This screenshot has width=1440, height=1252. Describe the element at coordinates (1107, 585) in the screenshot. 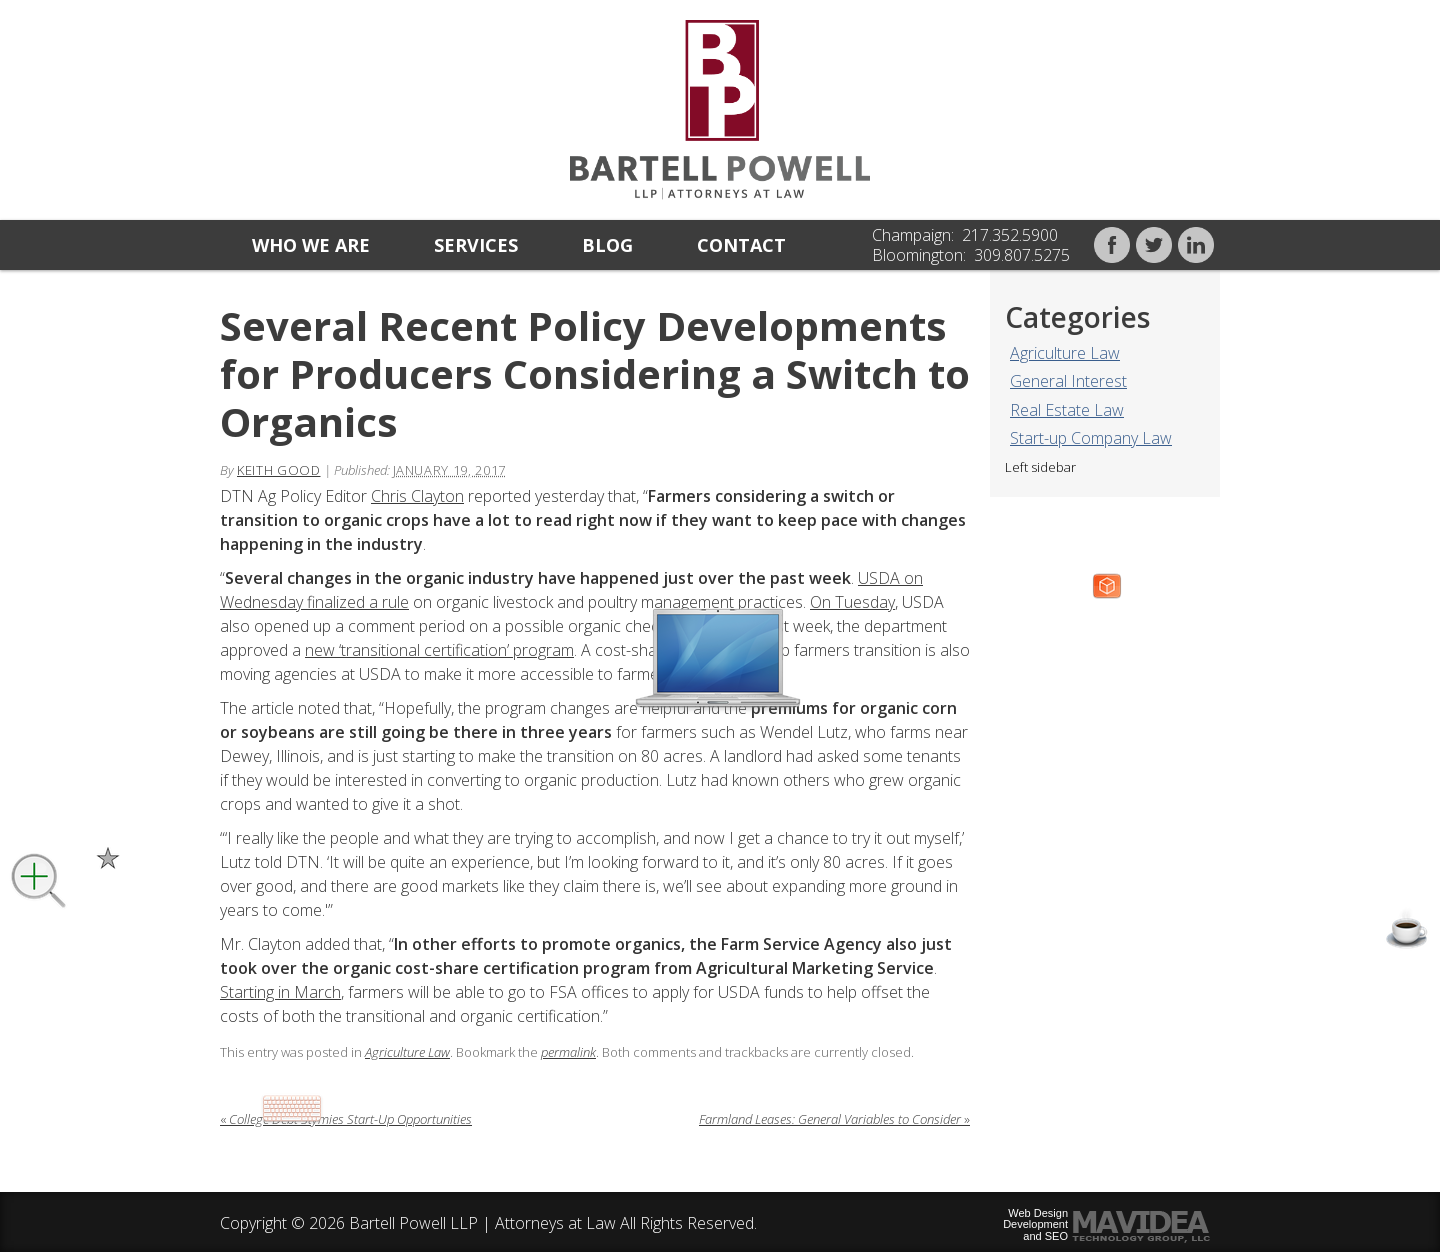

I see `a binary STL 3D model file` at that location.